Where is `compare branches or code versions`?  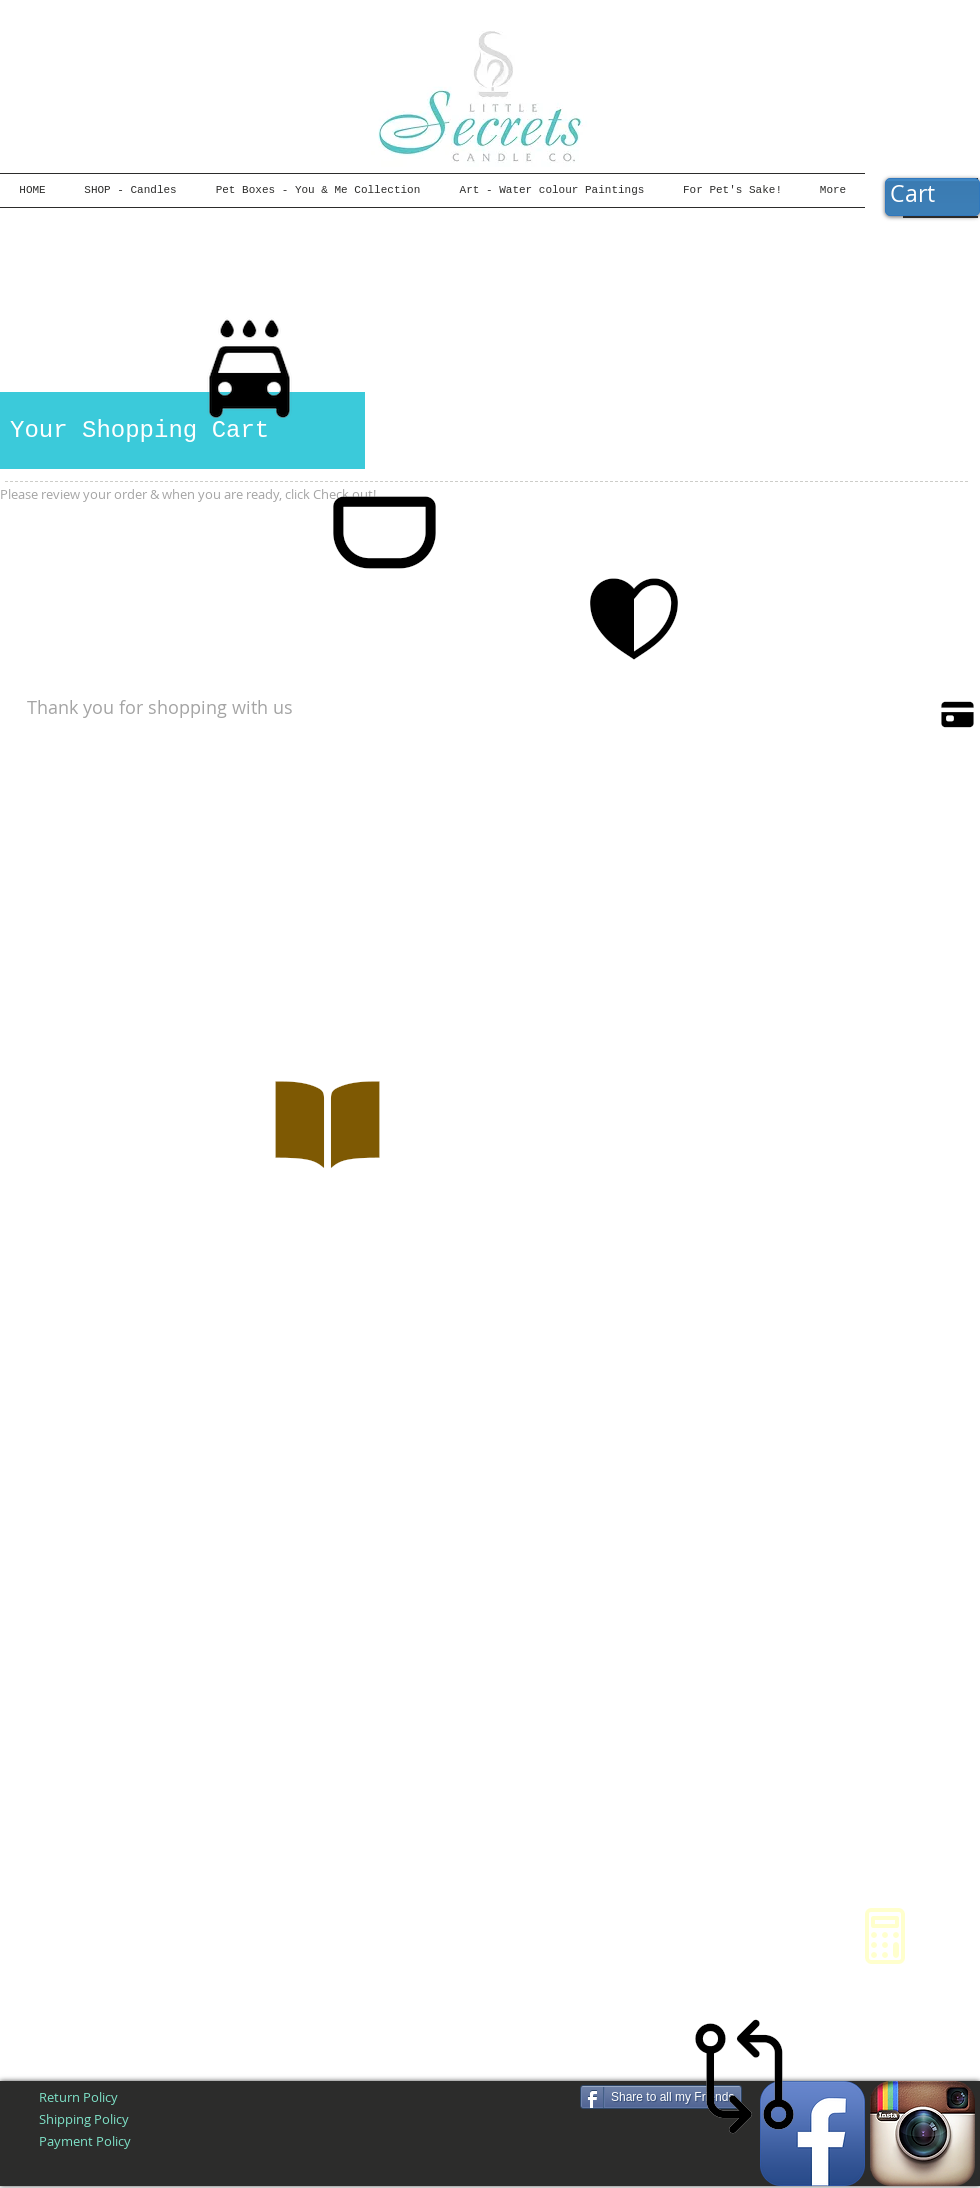 compare branches or code versions is located at coordinates (744, 2076).